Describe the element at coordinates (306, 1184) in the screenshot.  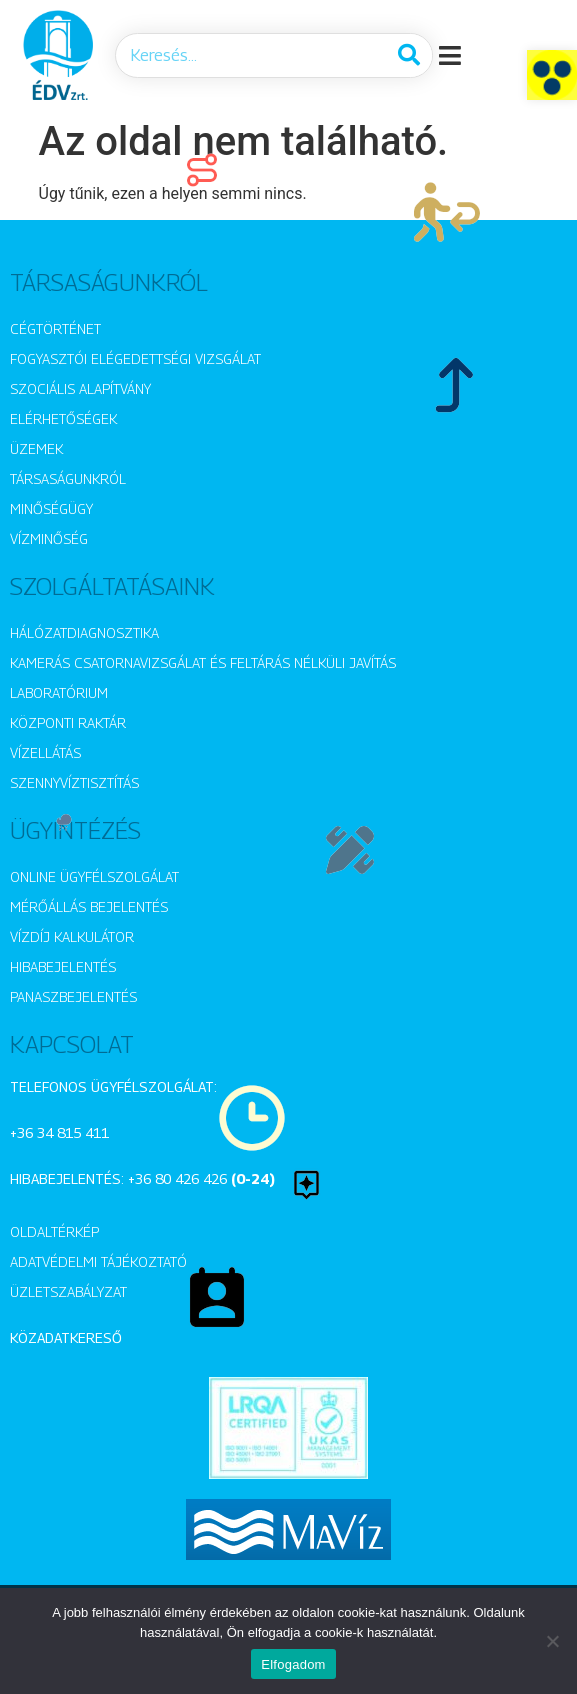
I see `access AI assistant or smart suggestions` at that location.